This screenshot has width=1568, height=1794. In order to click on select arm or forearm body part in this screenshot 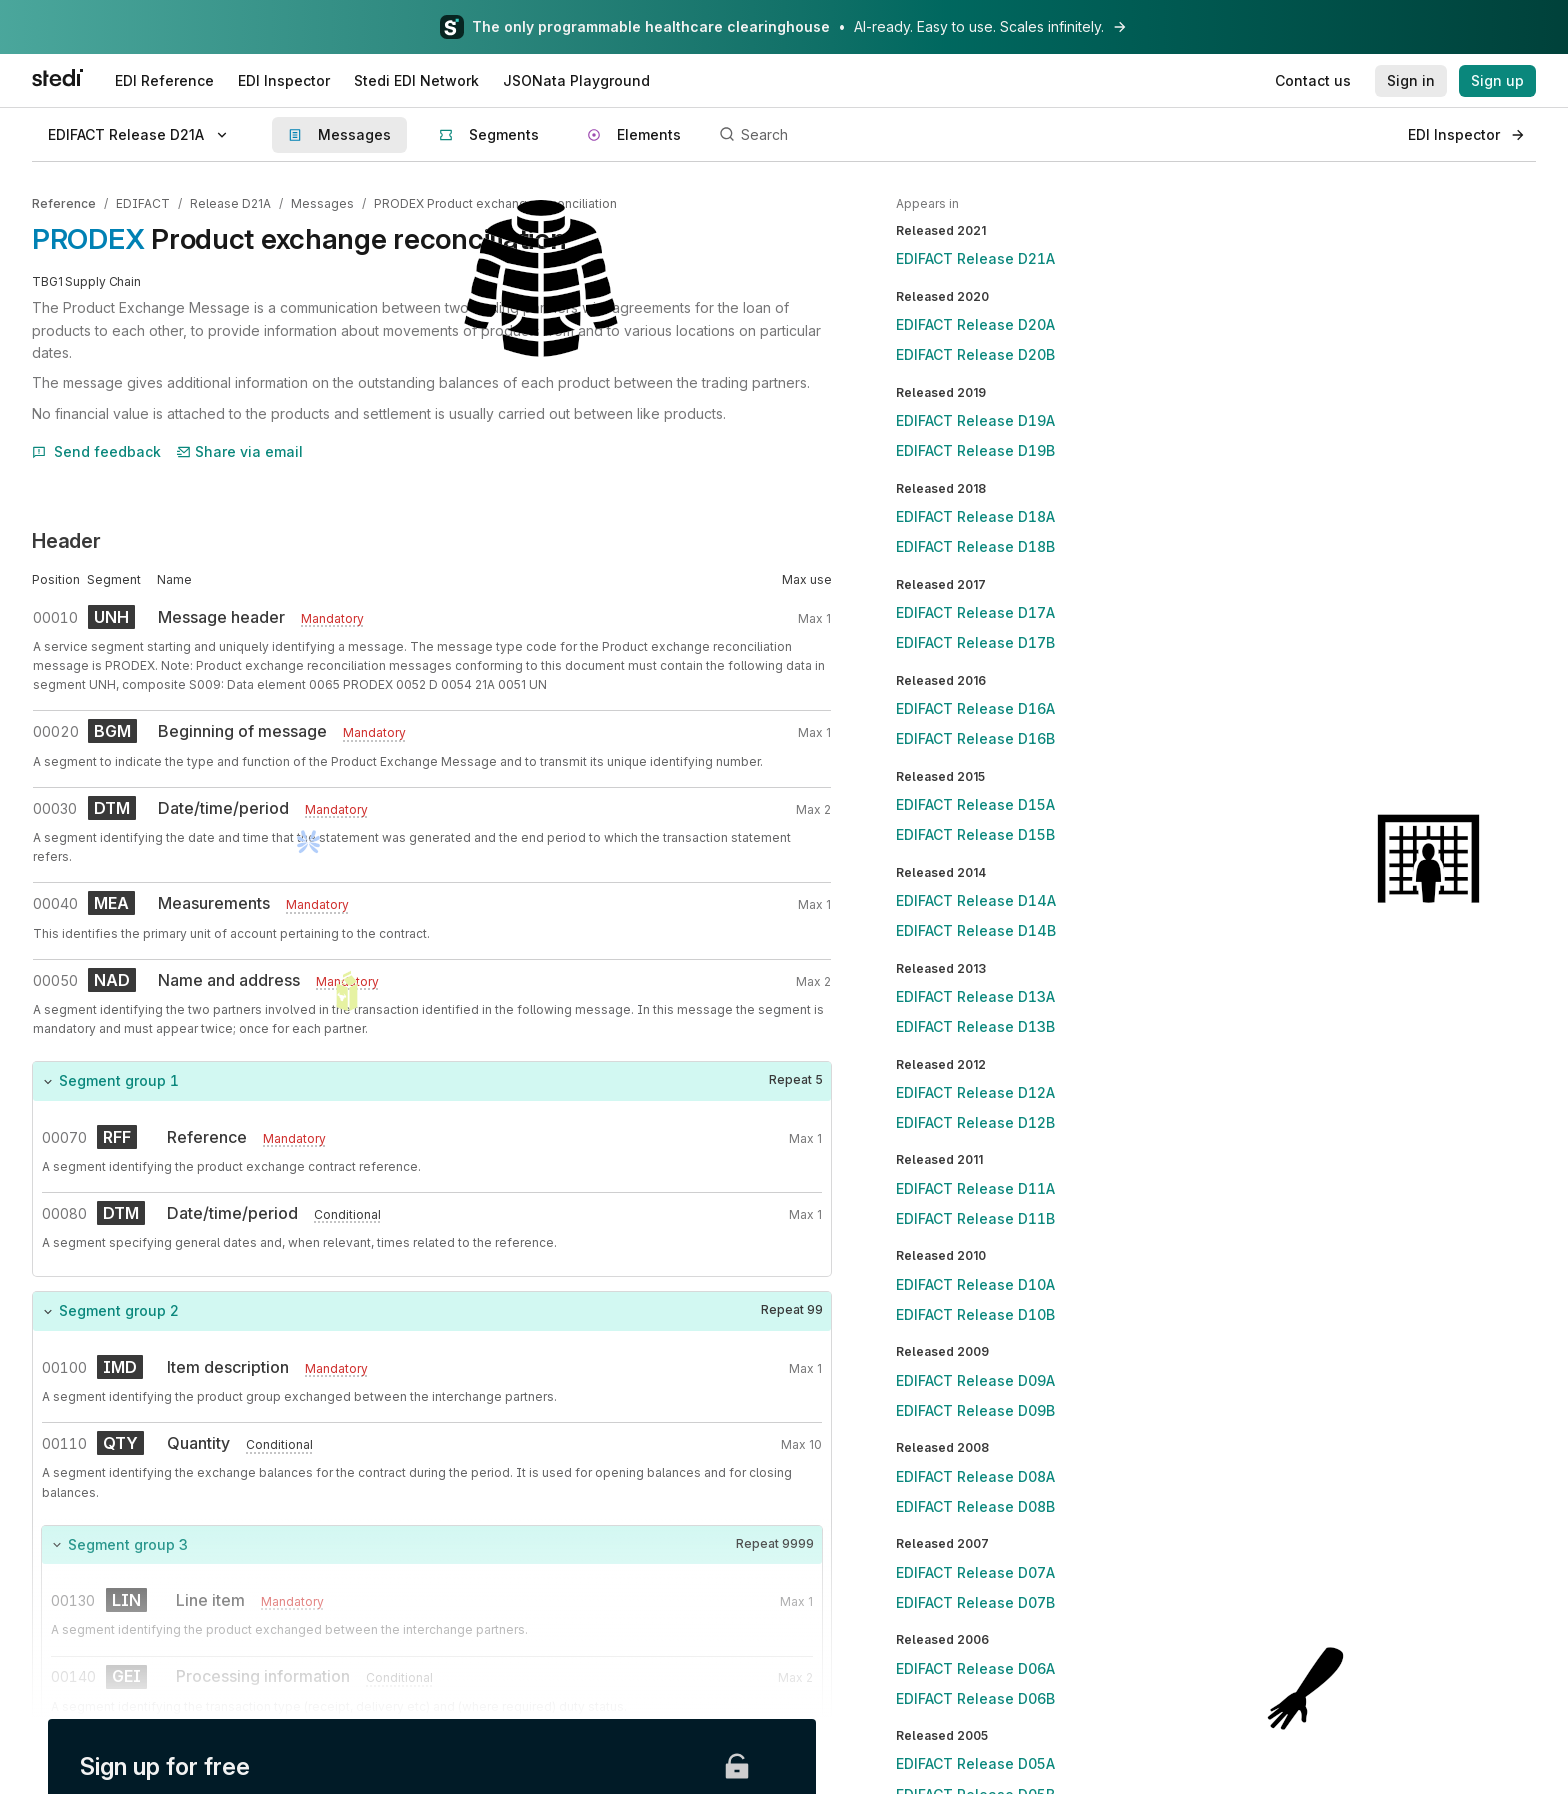, I will do `click(1305, 1688)`.